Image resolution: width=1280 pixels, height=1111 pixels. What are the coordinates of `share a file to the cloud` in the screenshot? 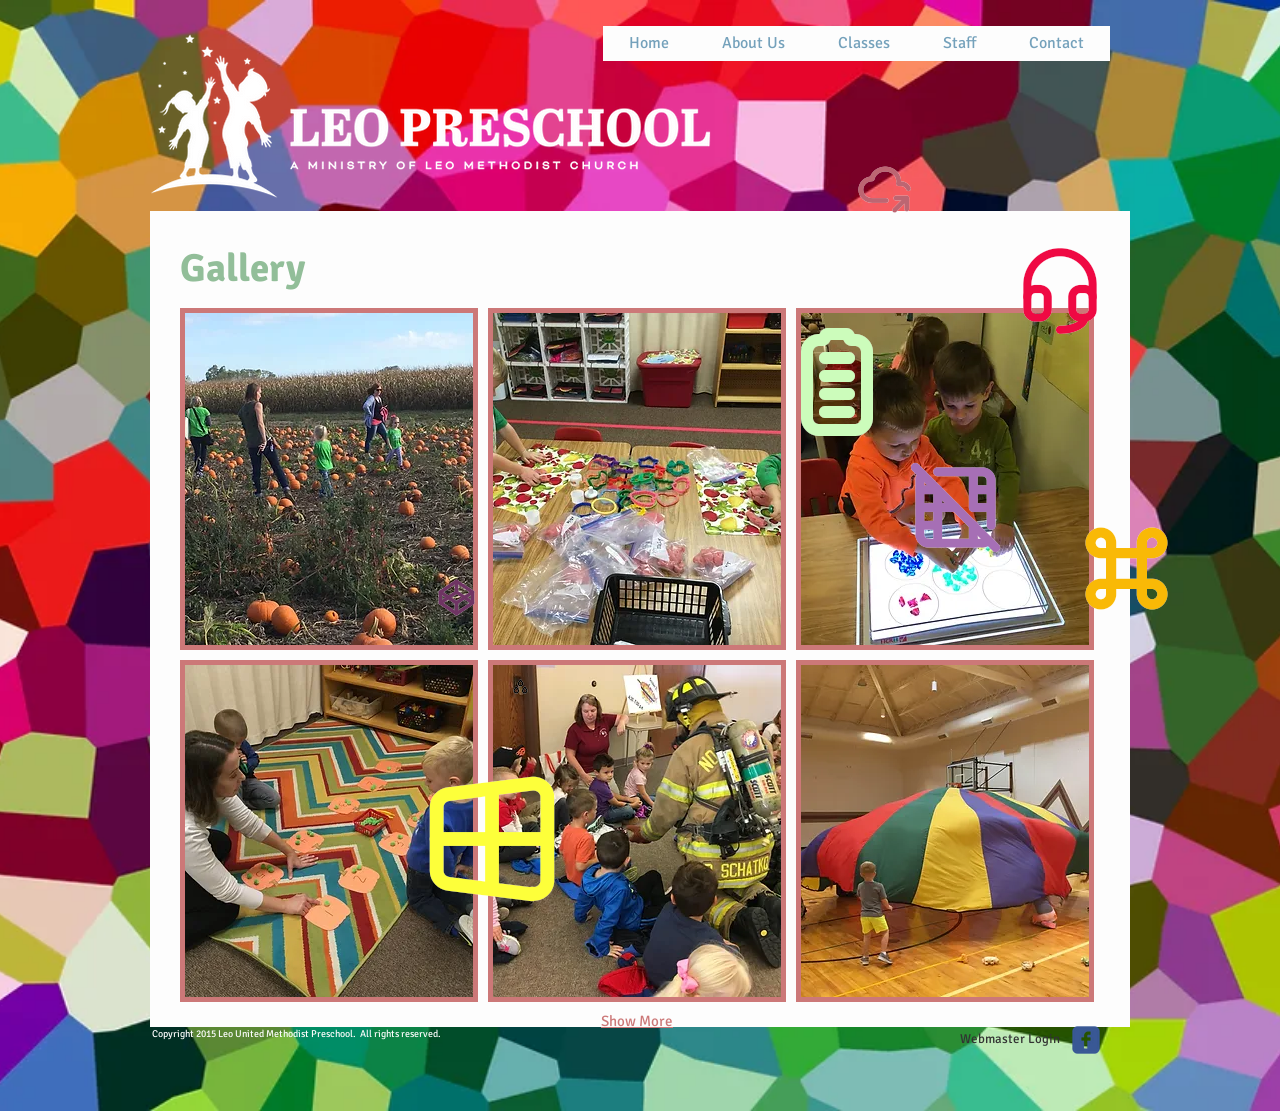 It's located at (885, 186).